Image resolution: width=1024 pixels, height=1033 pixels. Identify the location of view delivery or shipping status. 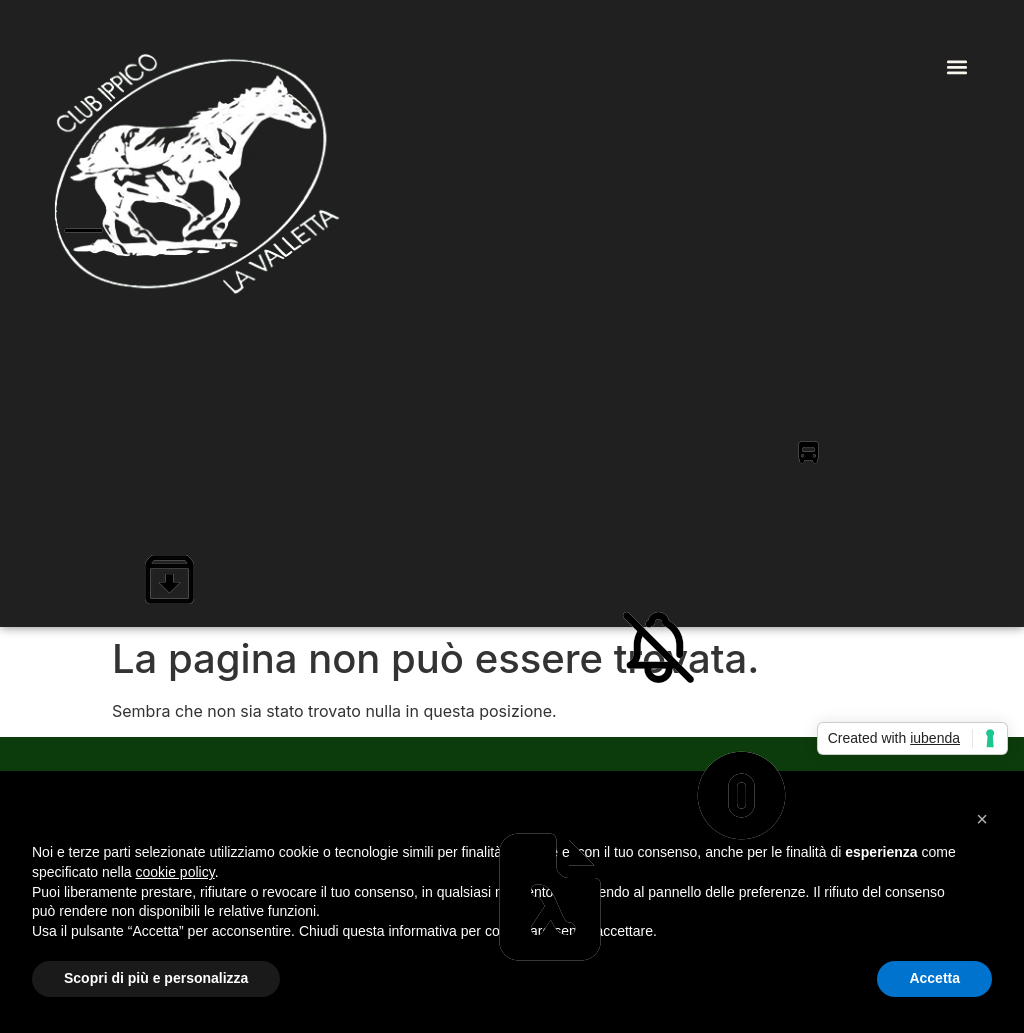
(808, 451).